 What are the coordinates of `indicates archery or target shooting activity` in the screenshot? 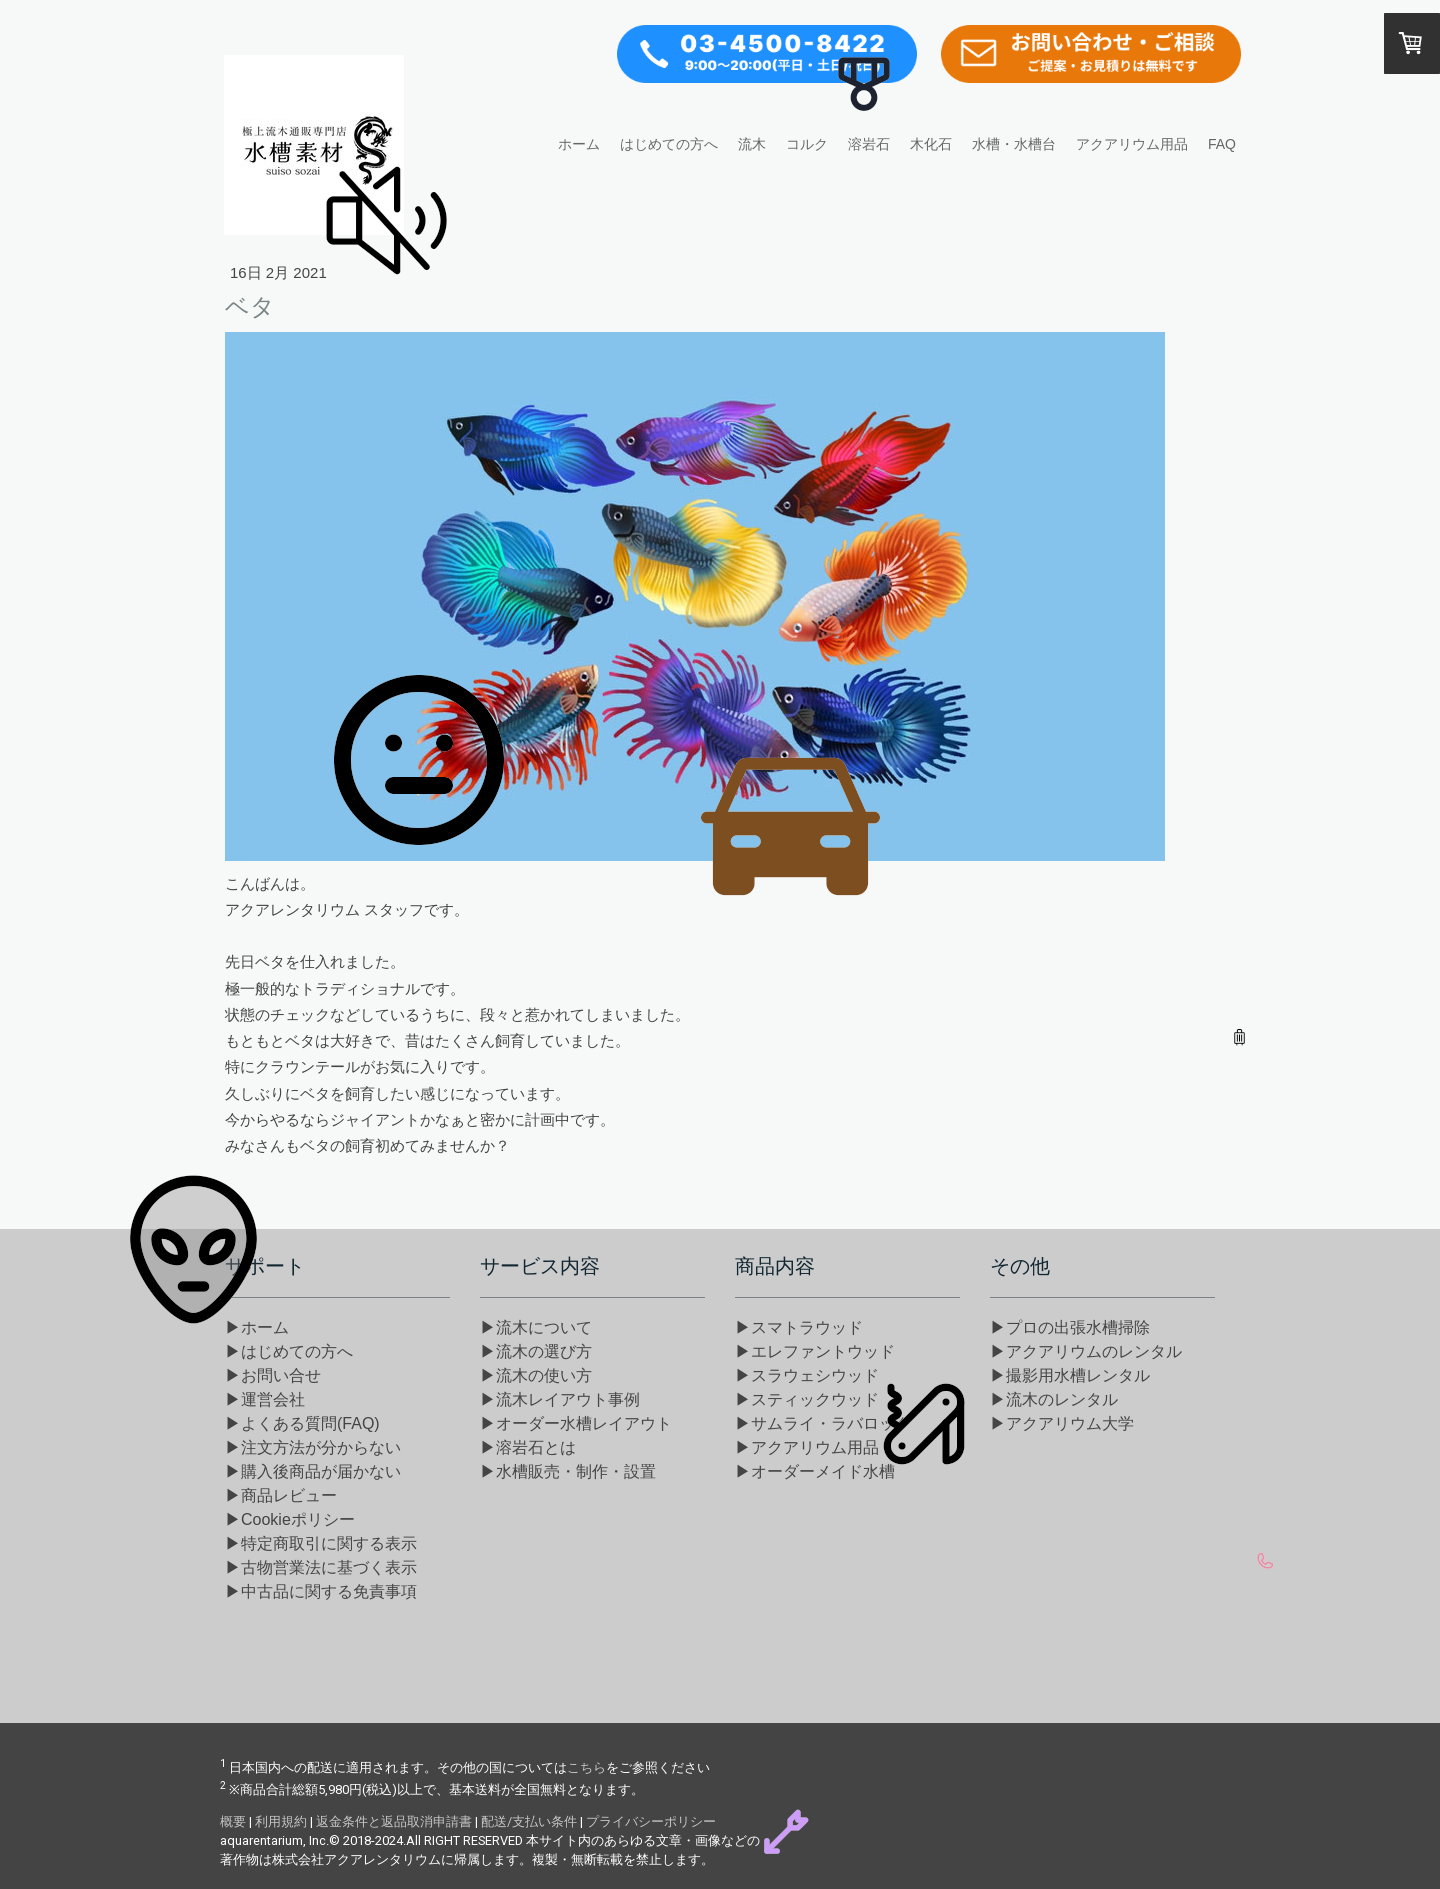 It's located at (785, 1833).